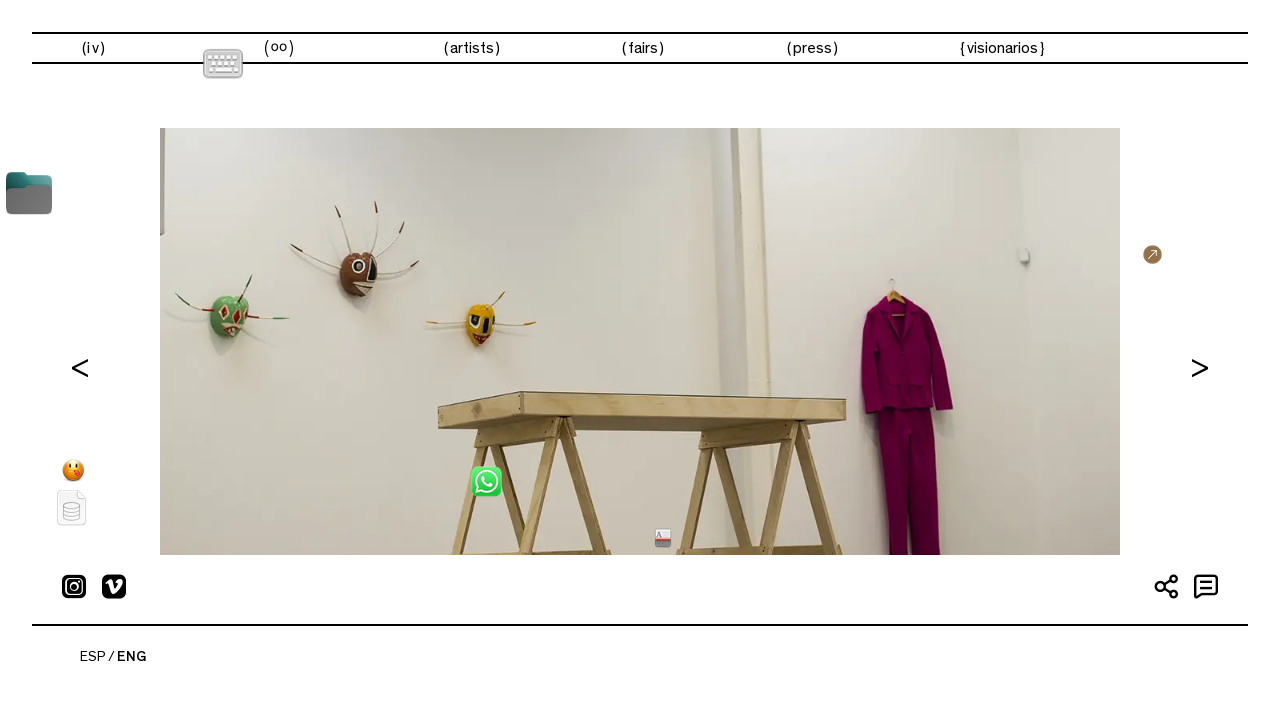 The width and height of the screenshot is (1280, 720). What do you see at coordinates (486, 481) in the screenshot?
I see `open WhatsApp messaging app` at bounding box center [486, 481].